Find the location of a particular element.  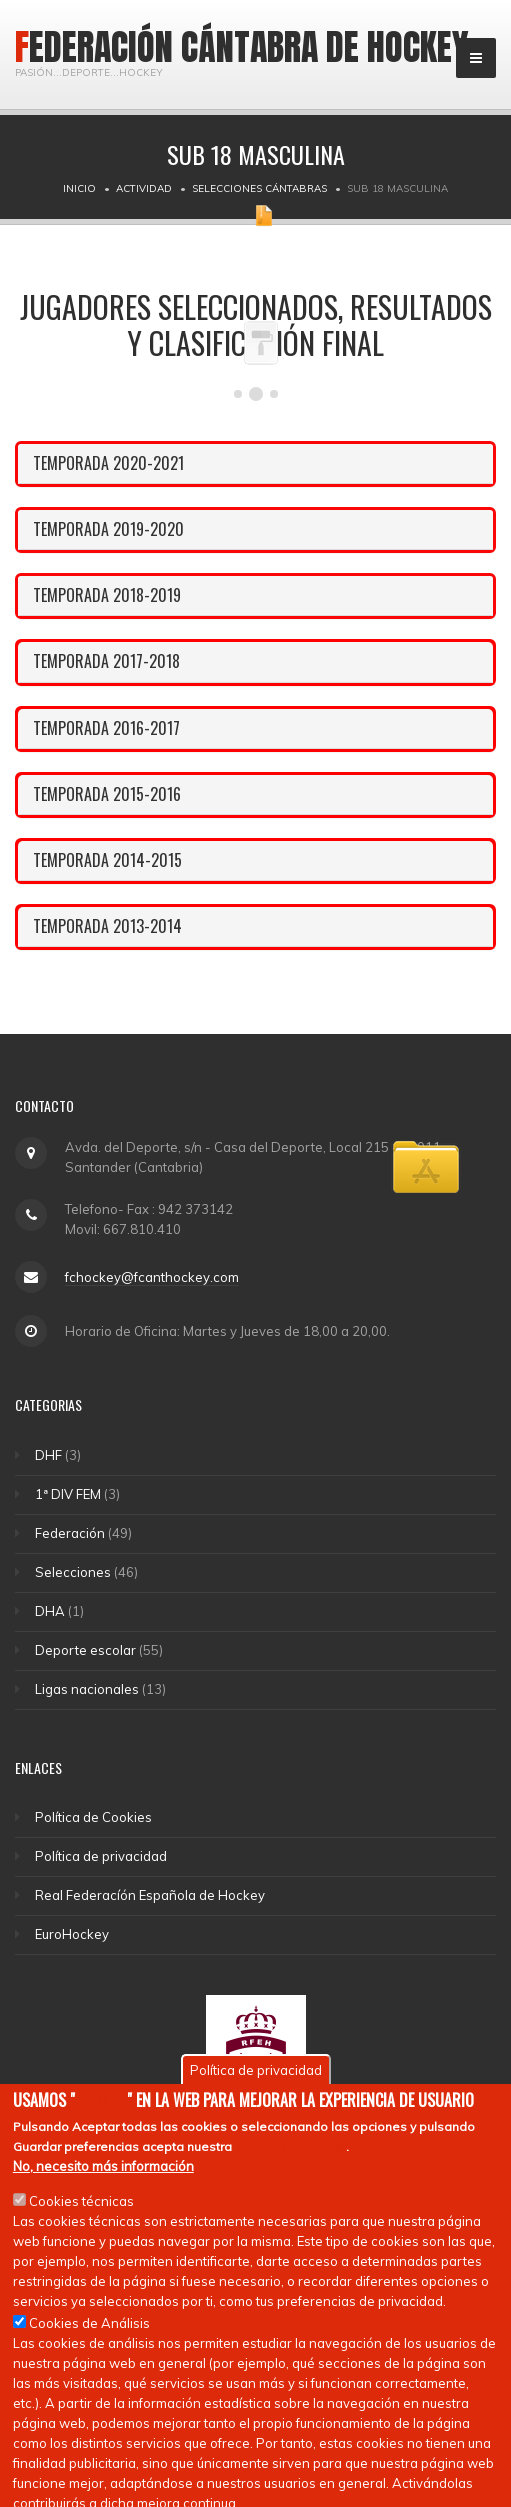

a compressed cabinet (.cab) archive file is located at coordinates (264, 216).